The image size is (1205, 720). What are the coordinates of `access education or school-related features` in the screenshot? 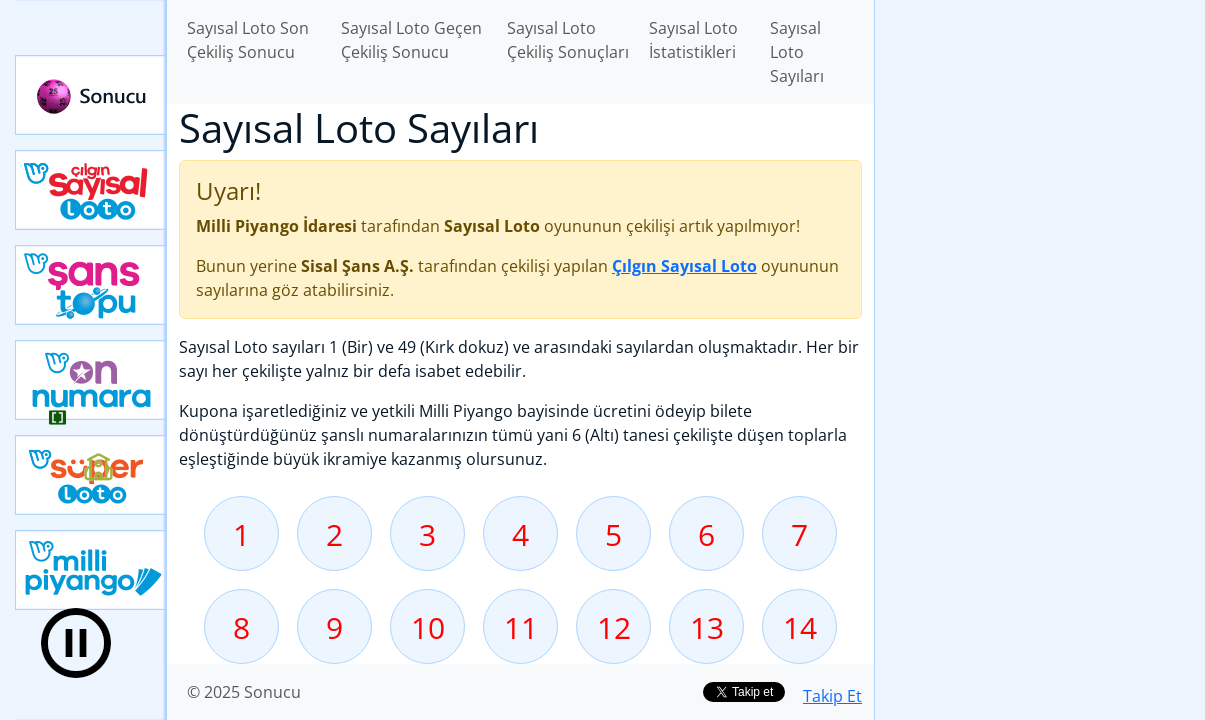 It's located at (98, 467).